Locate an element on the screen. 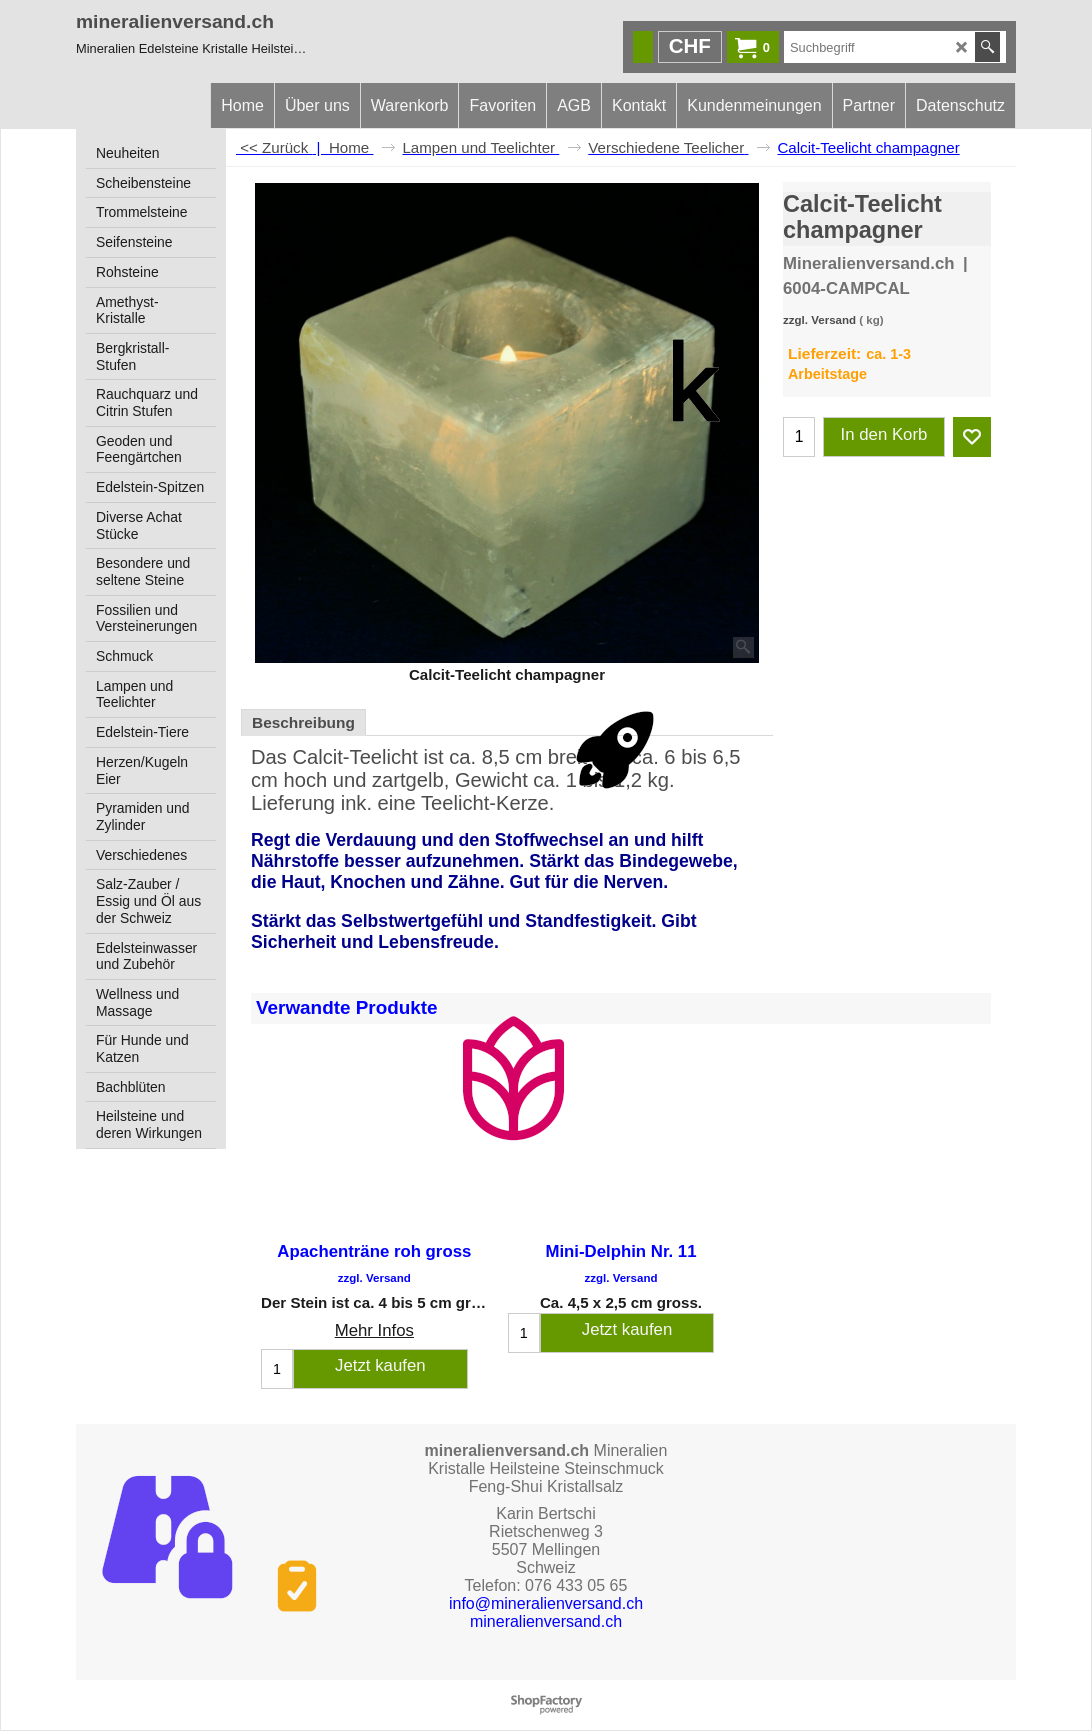  launch or deploy an application is located at coordinates (615, 750).